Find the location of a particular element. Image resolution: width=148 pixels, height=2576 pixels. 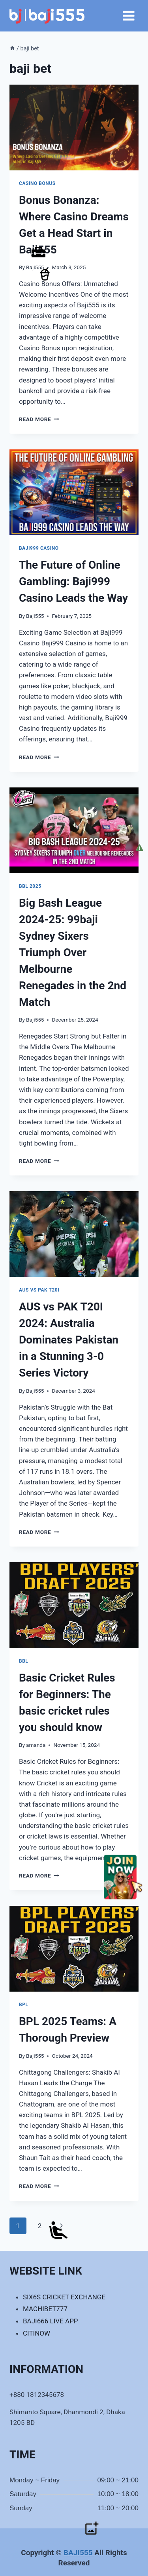

order bubble tea or drinks is located at coordinates (45, 274).